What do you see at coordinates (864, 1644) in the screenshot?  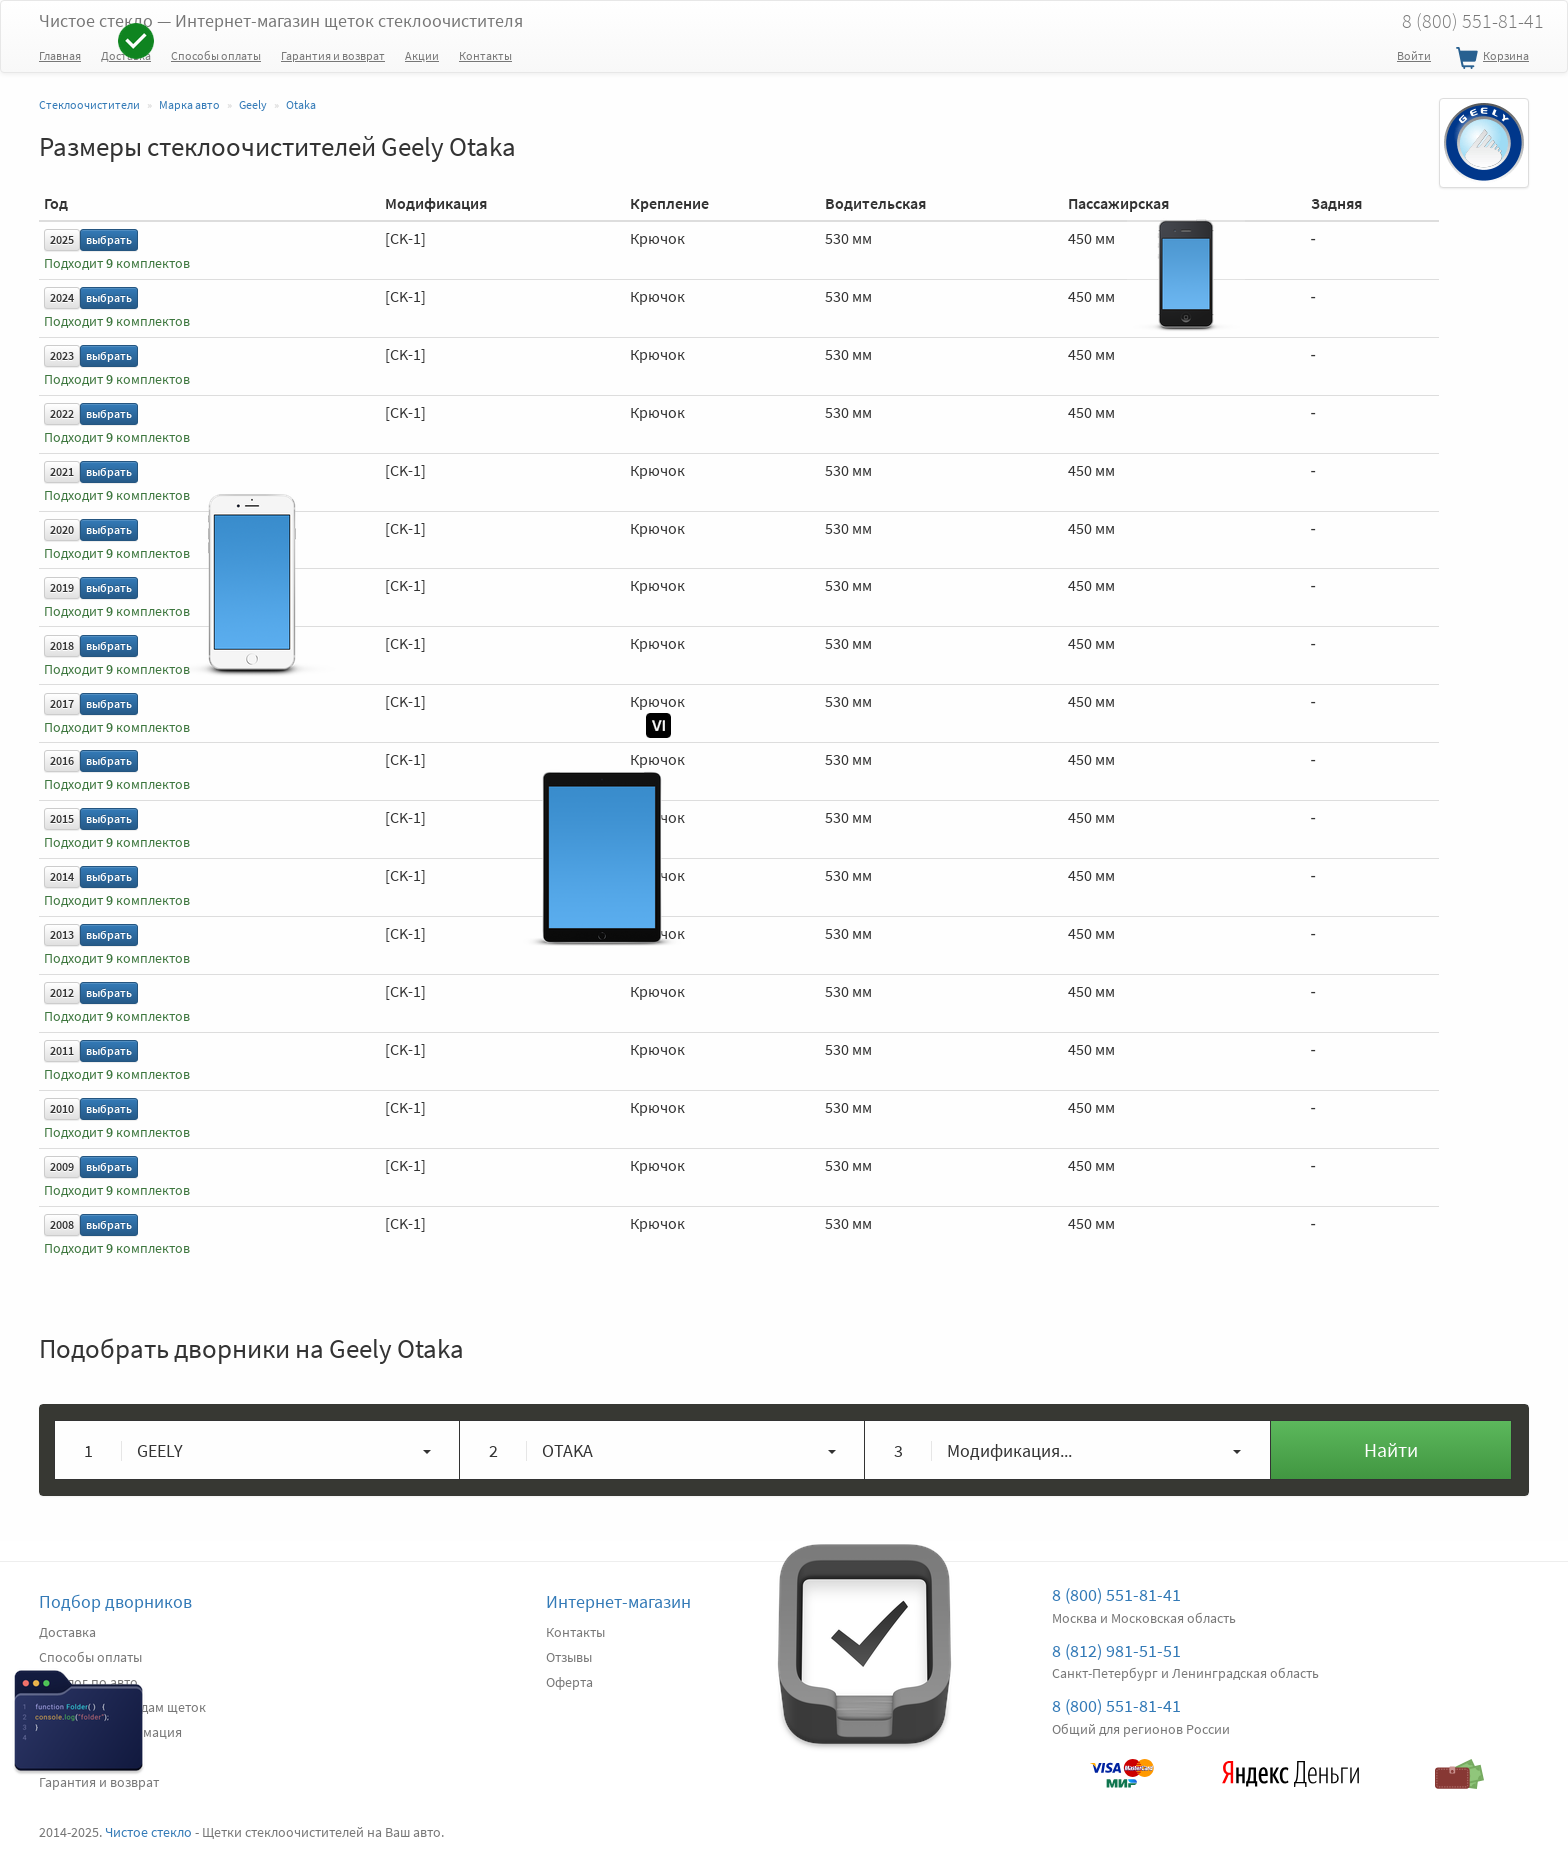 I see `open Things 3 task management app` at bounding box center [864, 1644].